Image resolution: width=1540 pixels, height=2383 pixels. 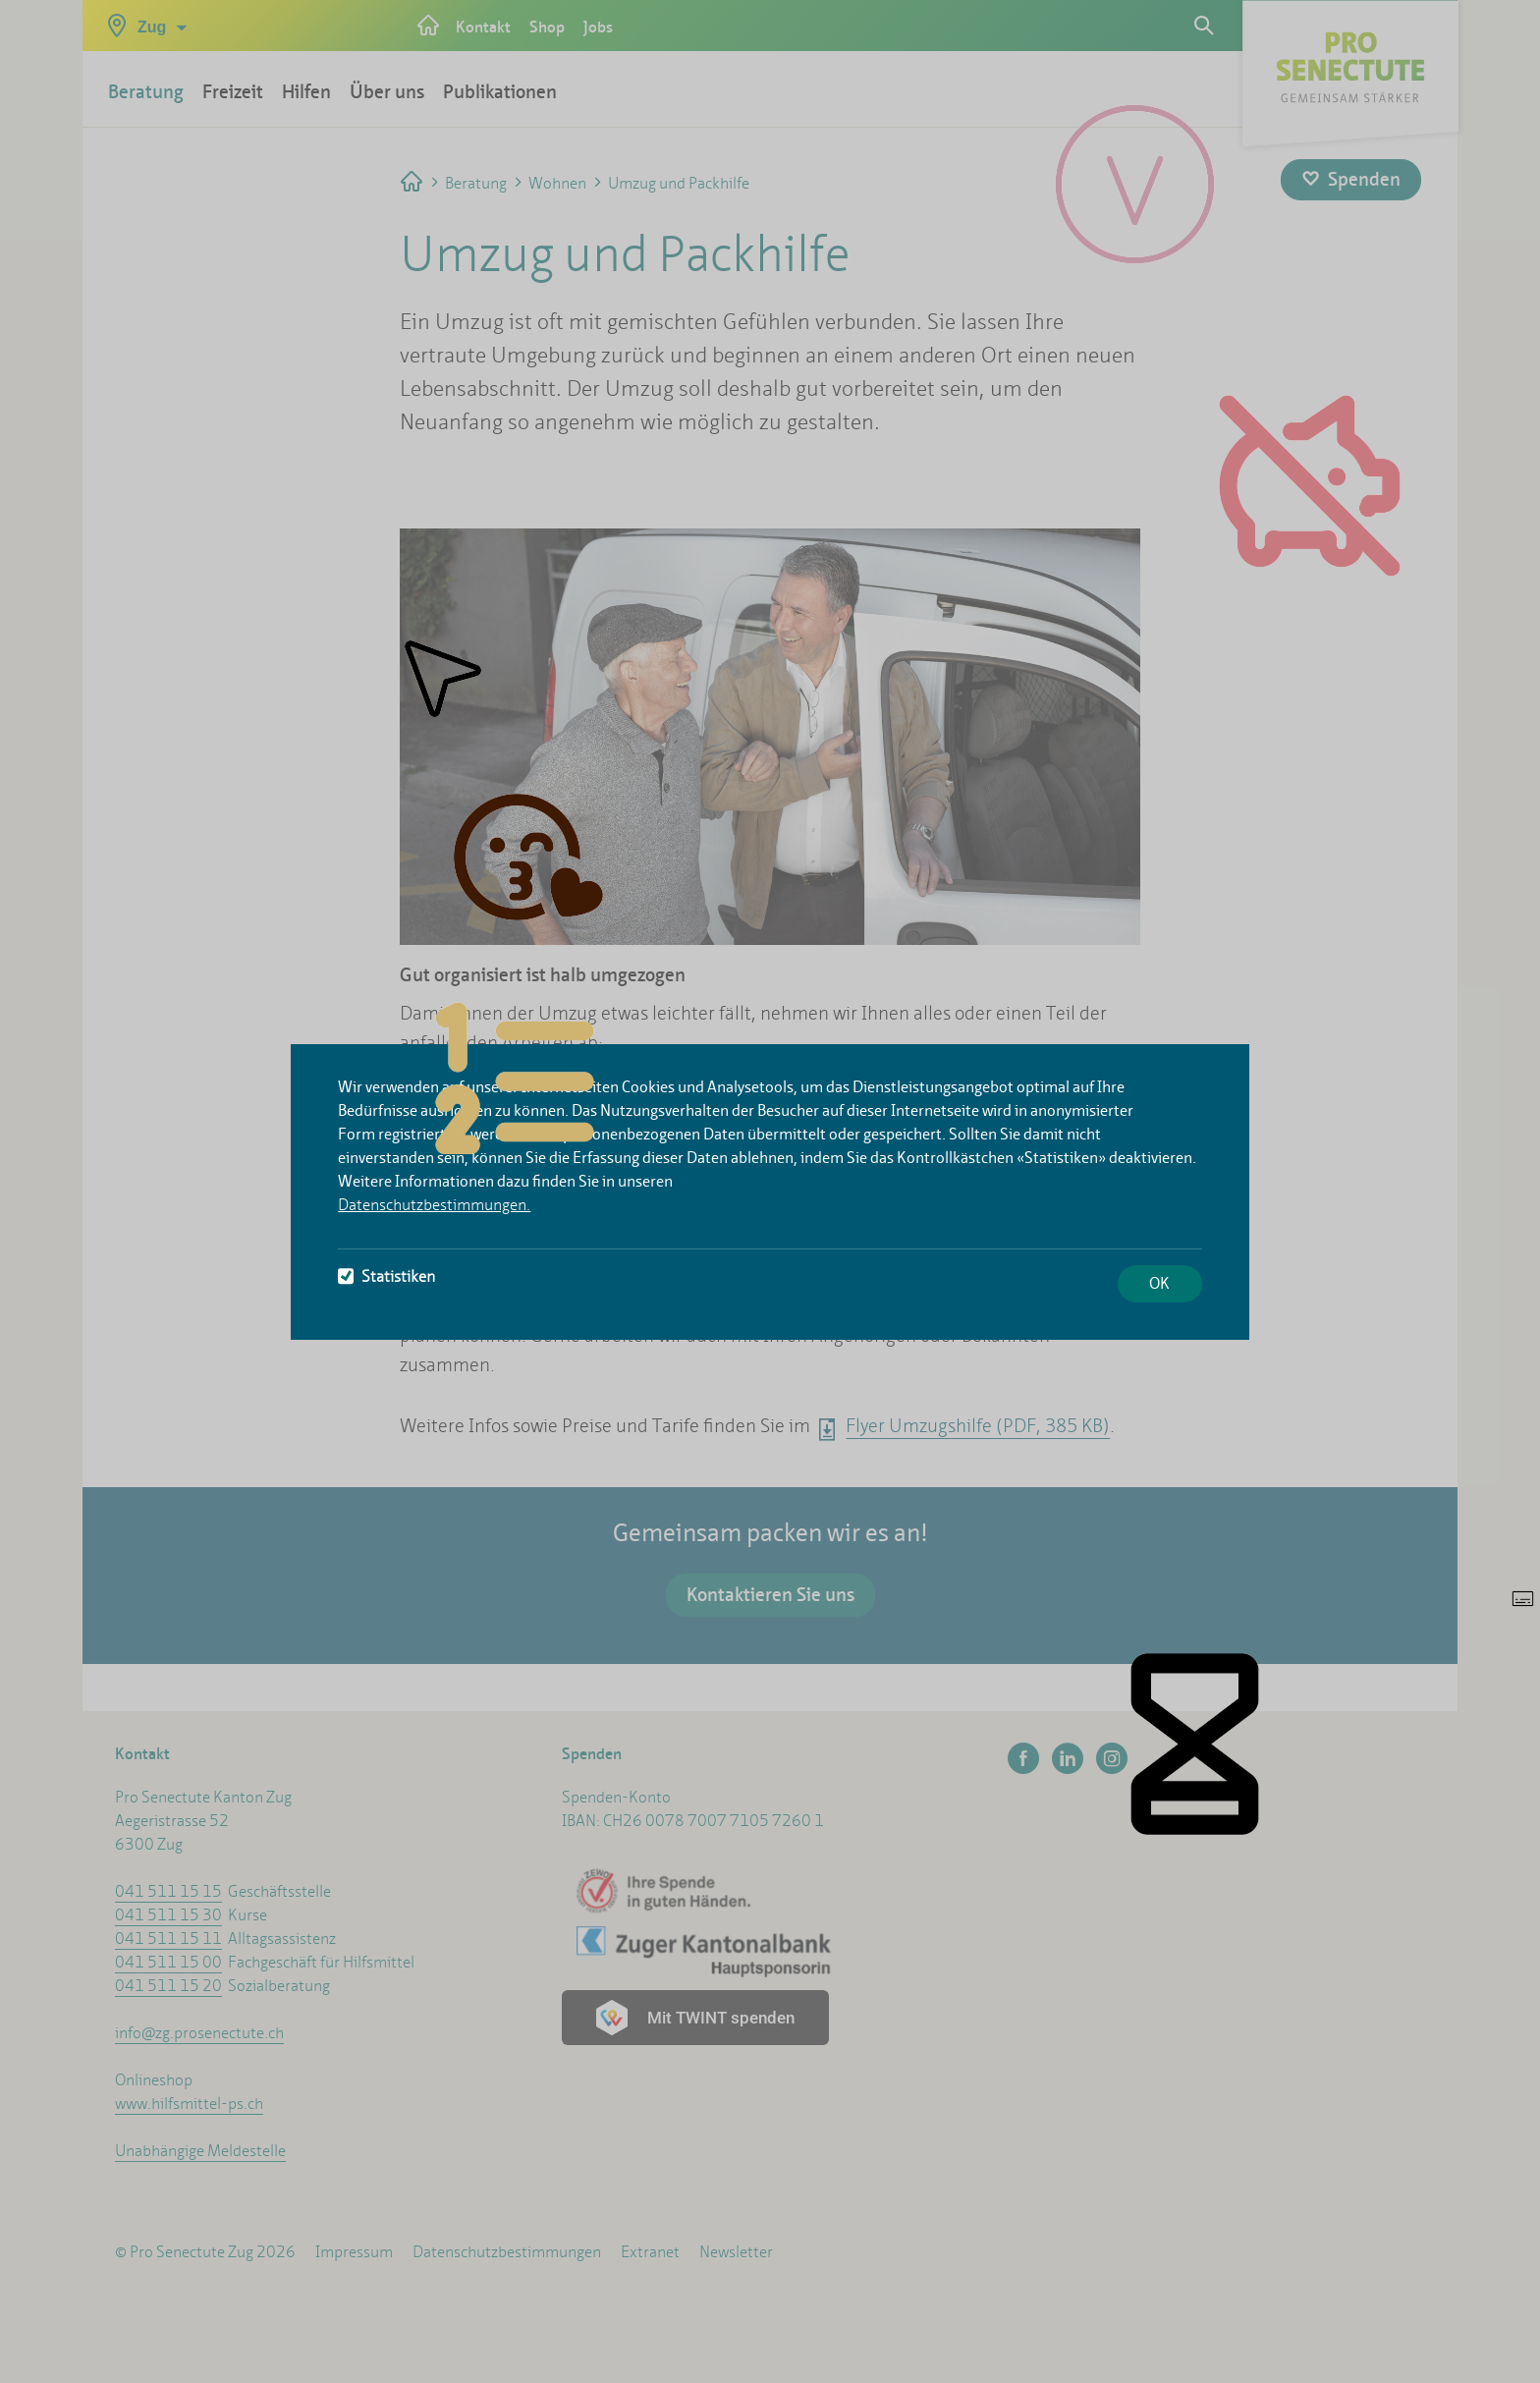 I want to click on indicates items or options starting with the letter V, so click(x=1134, y=184).